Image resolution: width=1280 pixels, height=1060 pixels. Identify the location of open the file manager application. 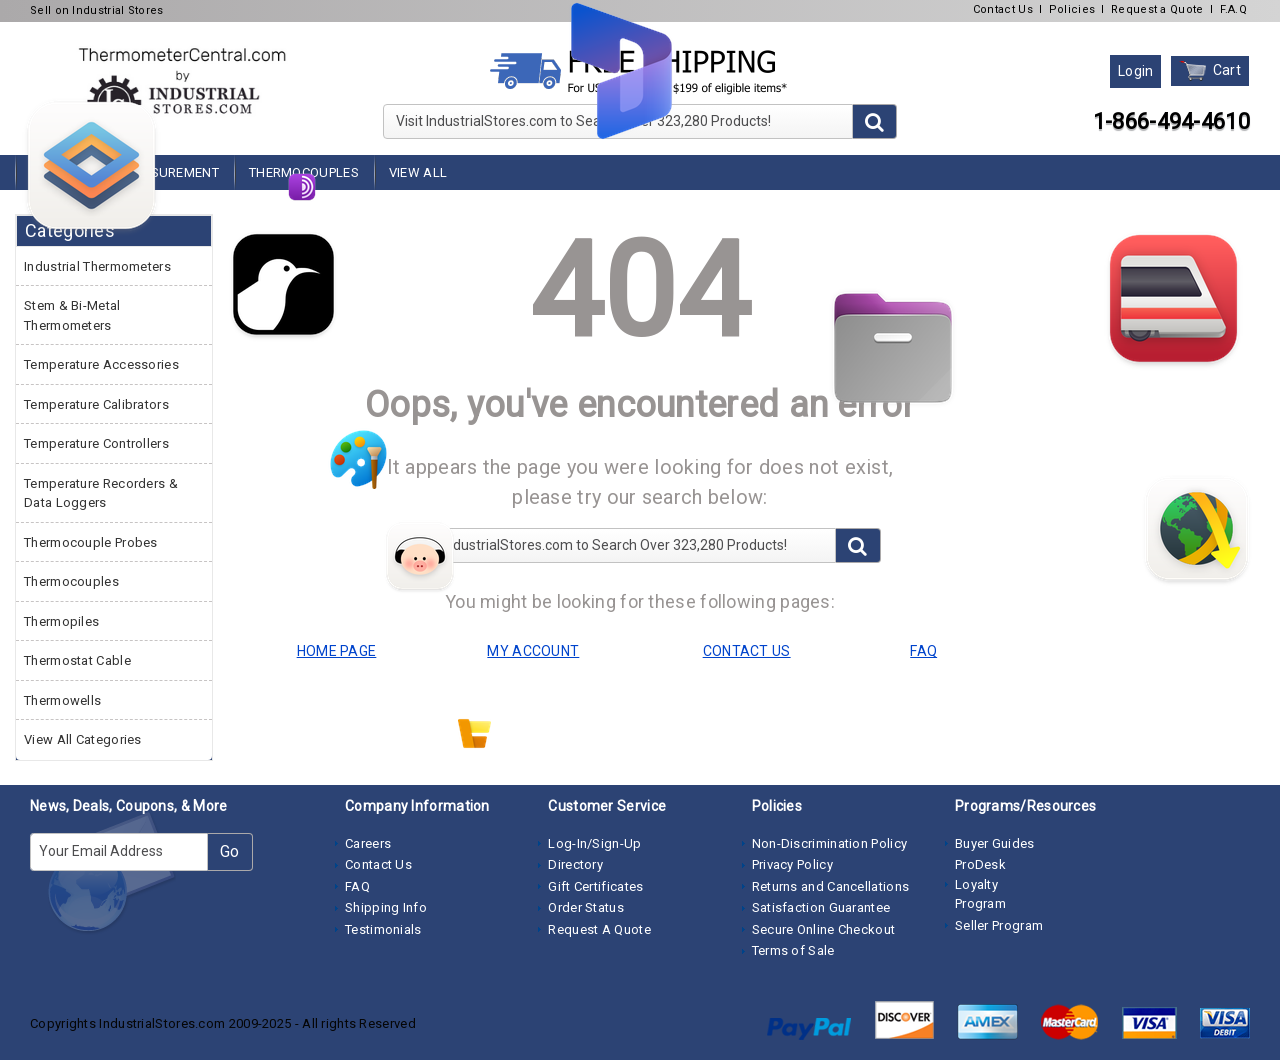
(893, 348).